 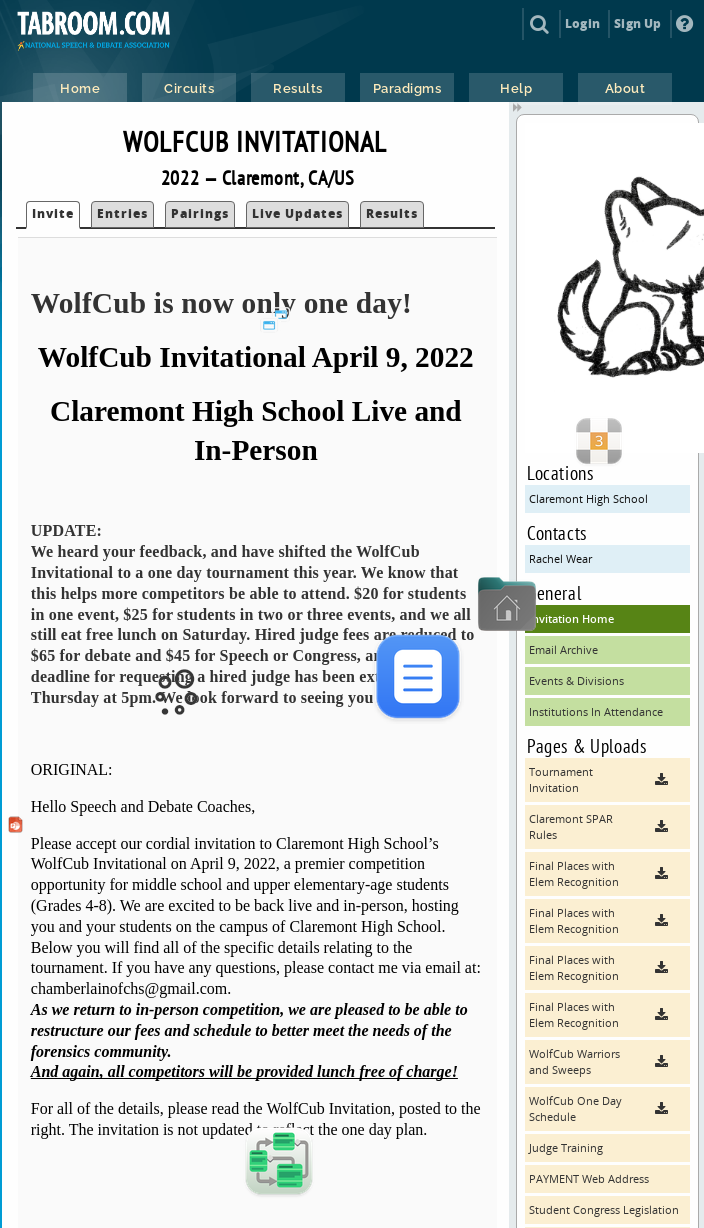 I want to click on access your home folder or personal files, so click(x=507, y=604).